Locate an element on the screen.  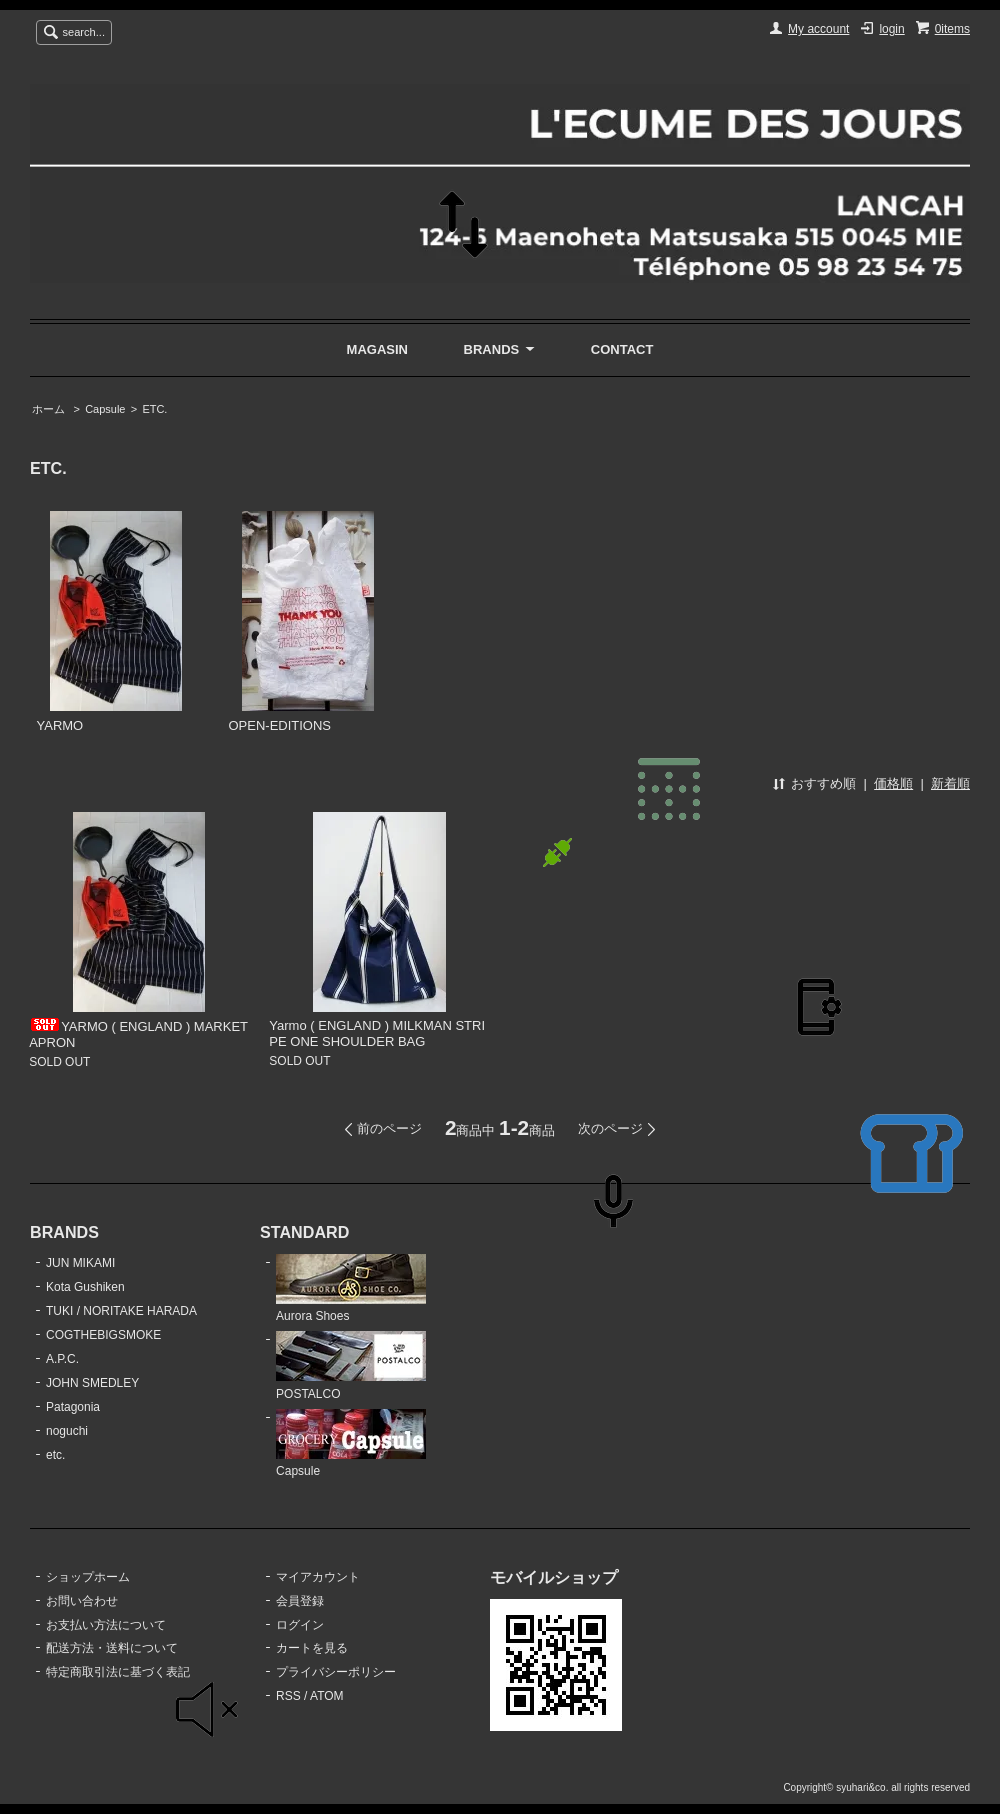
swap or reverse the order of items is located at coordinates (463, 224).